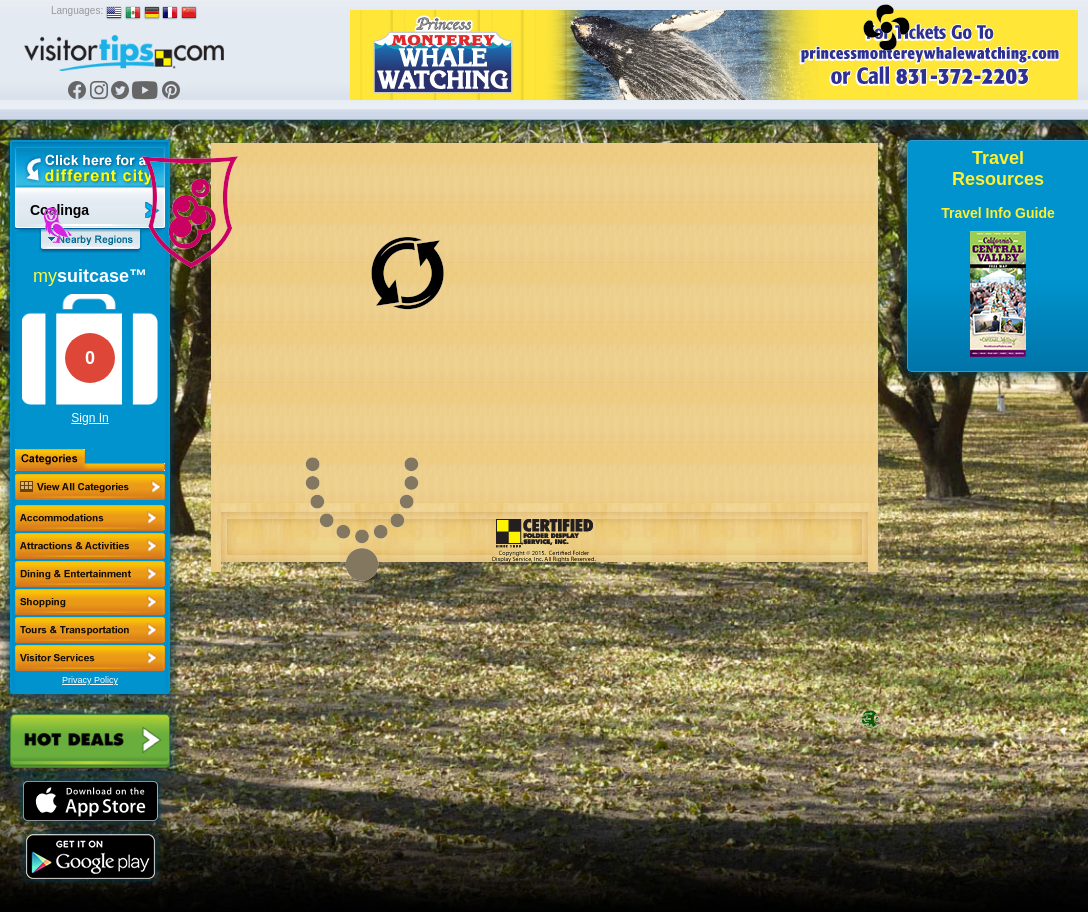 The image size is (1088, 912). Describe the element at coordinates (870, 719) in the screenshot. I see `access cybernetic or augmentation settings` at that location.